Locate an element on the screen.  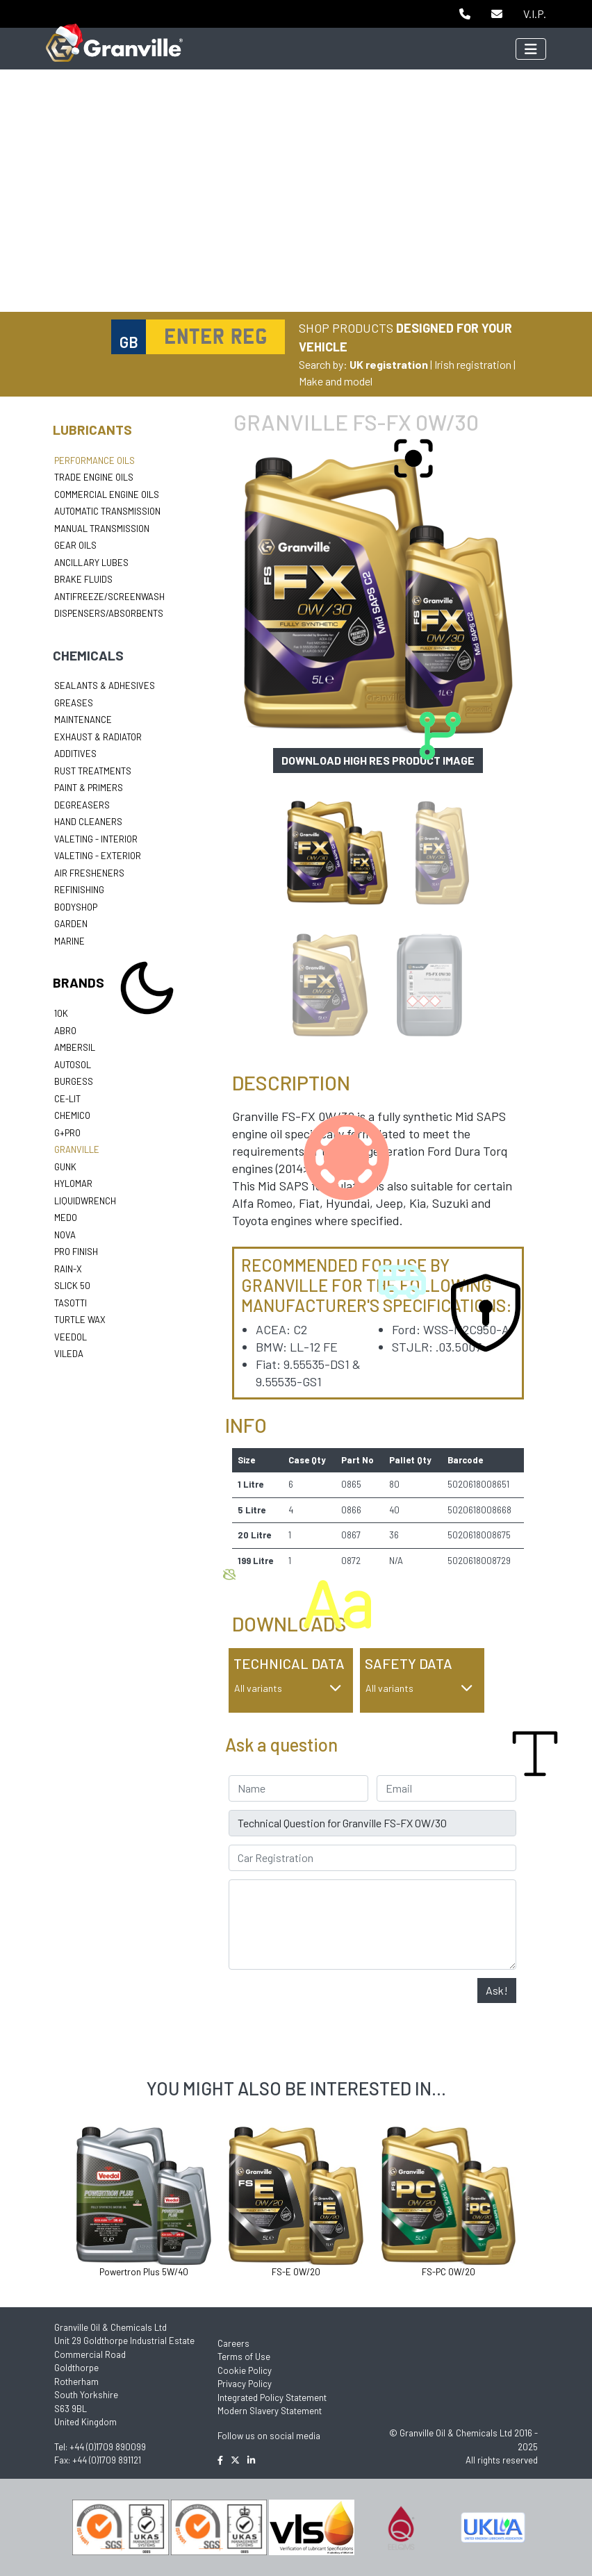
toggle dark mode or night theme is located at coordinates (147, 988).